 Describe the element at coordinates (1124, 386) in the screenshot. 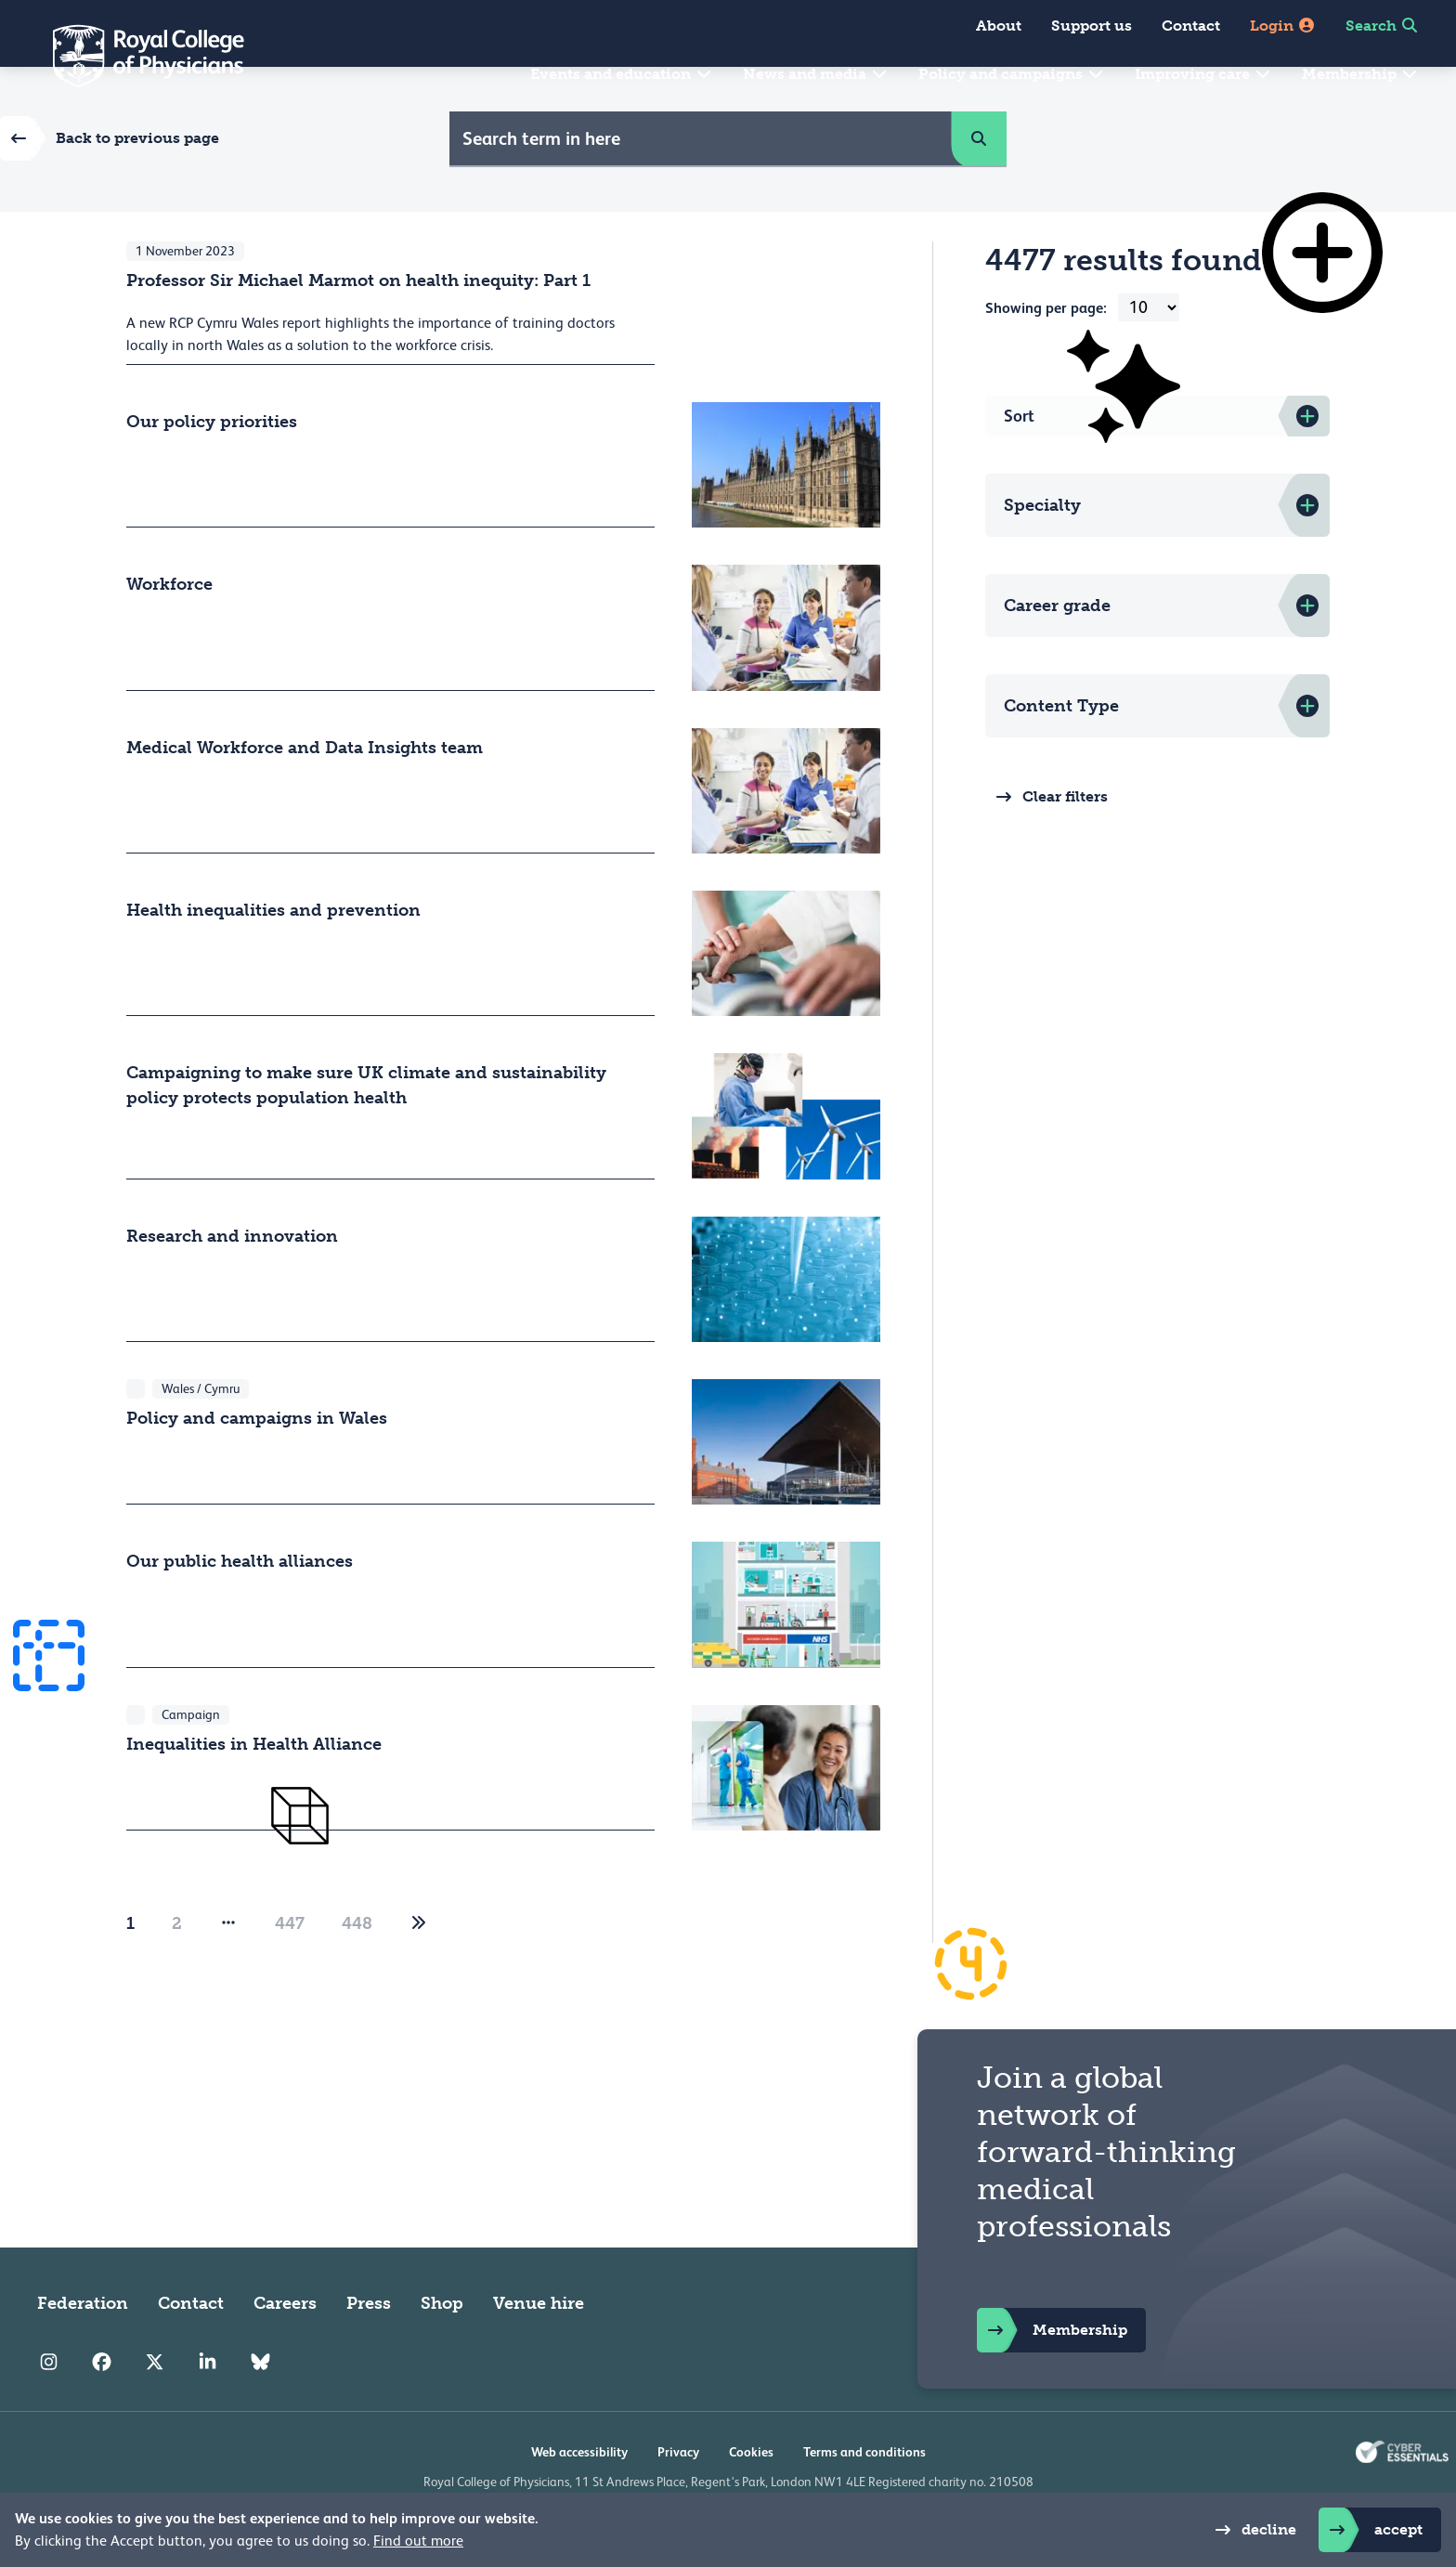

I see `indicates AI-generated or enhanced content` at that location.